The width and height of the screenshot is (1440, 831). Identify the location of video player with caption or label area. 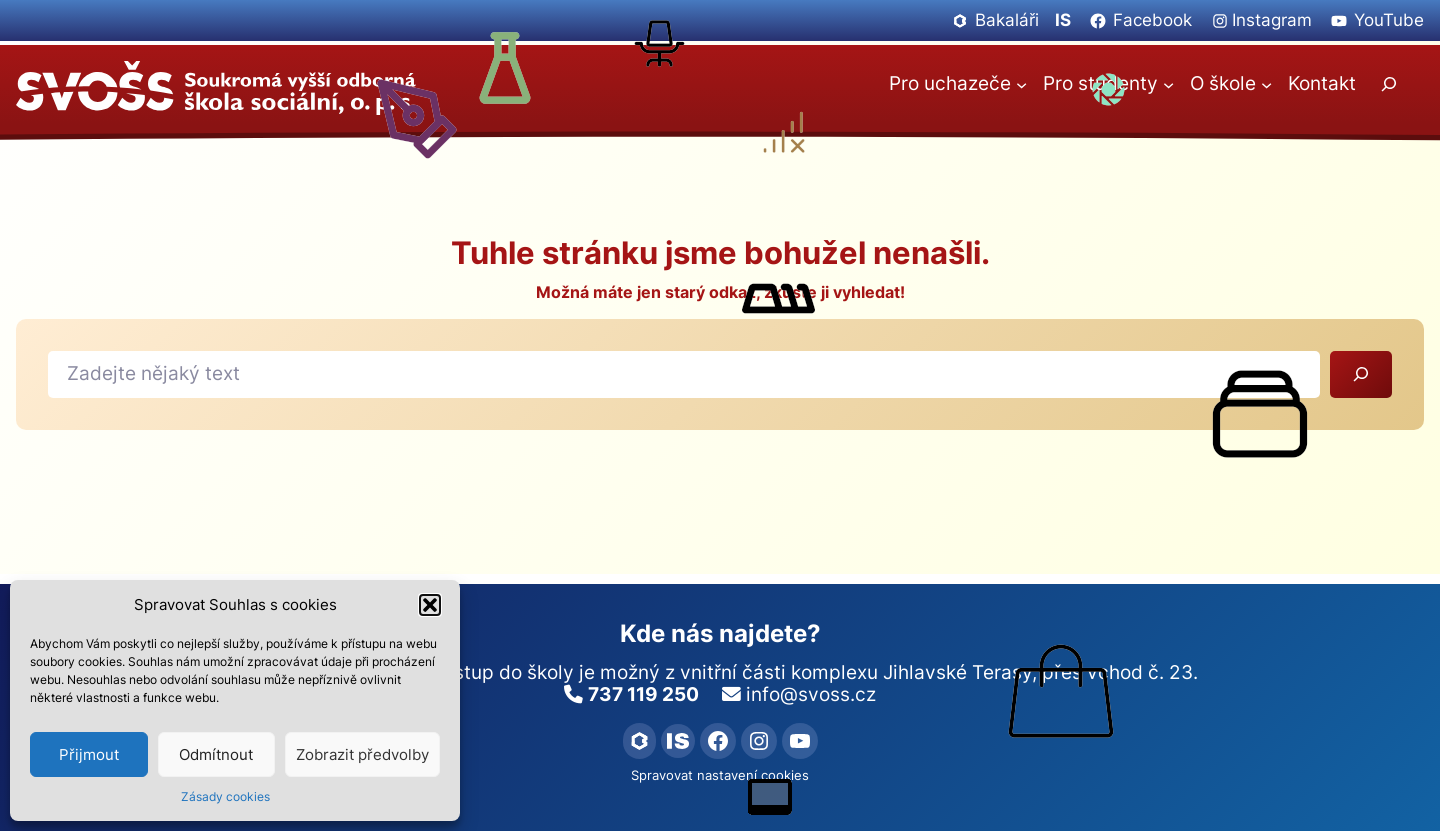
(770, 797).